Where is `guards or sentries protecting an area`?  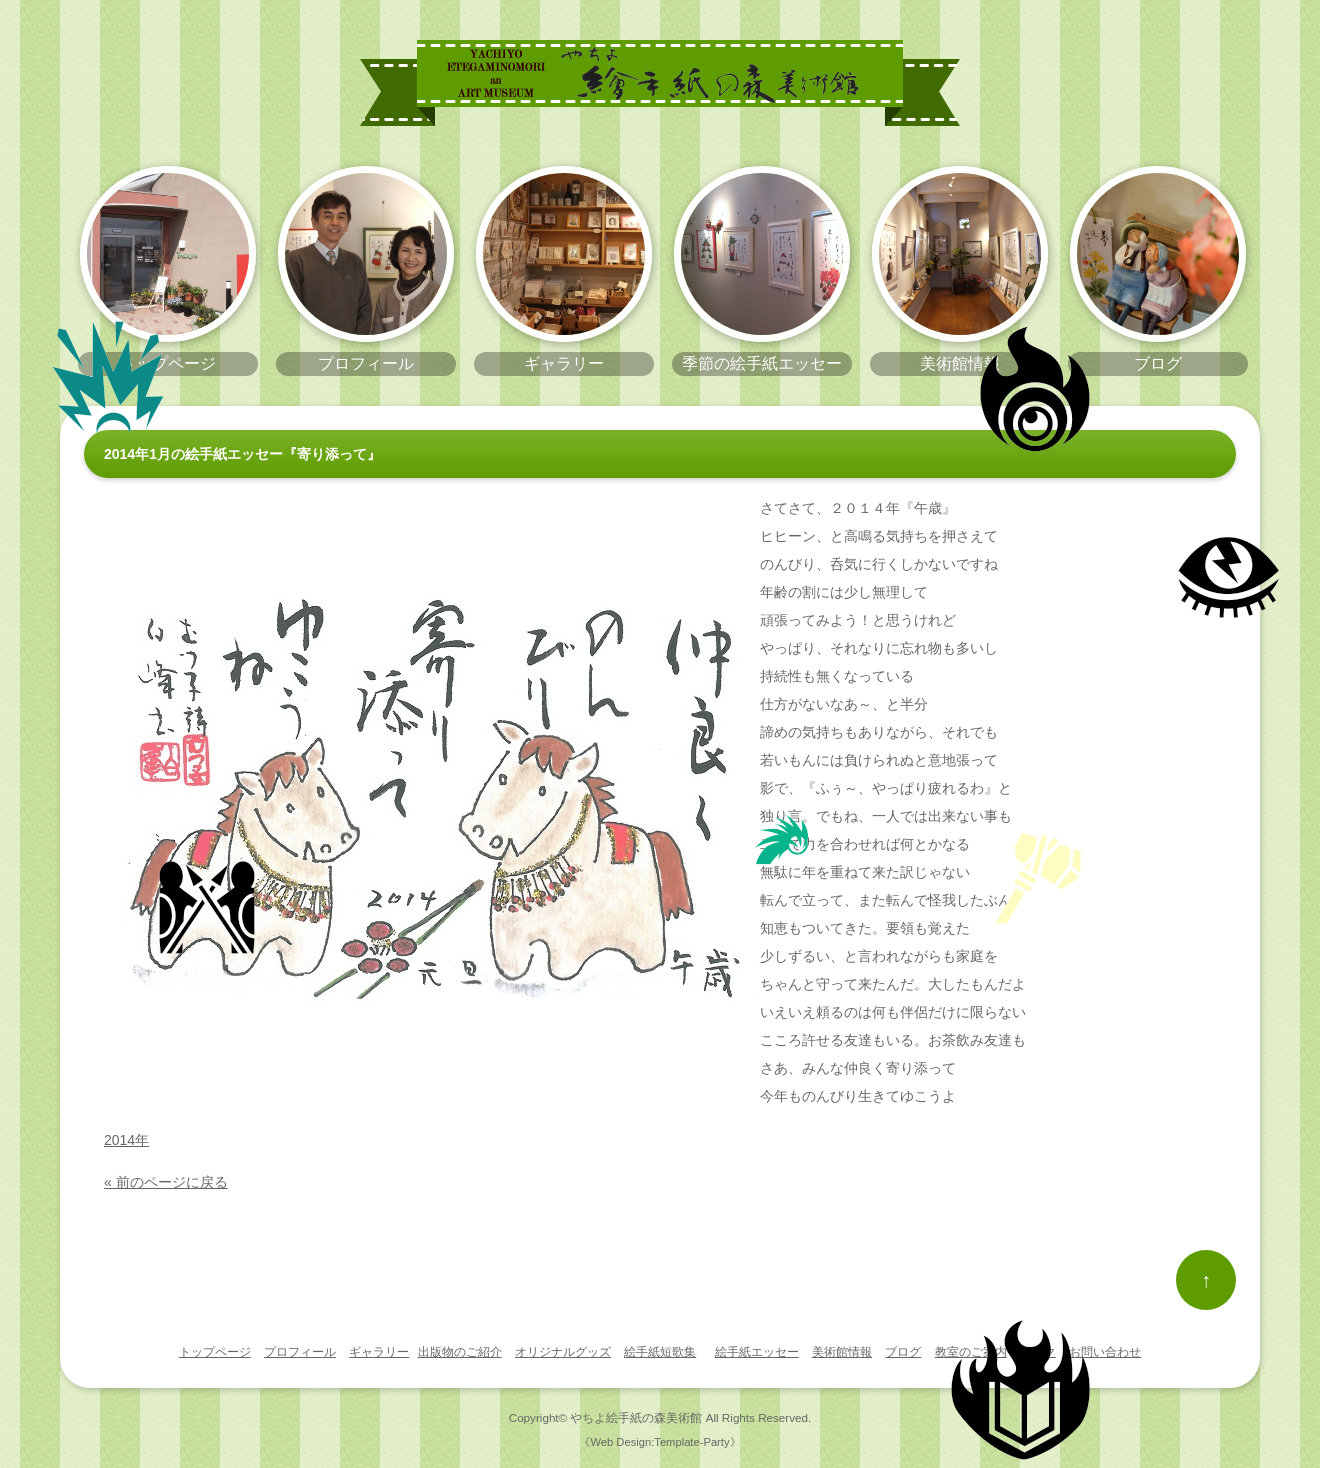 guards or sentries protecting an area is located at coordinates (207, 906).